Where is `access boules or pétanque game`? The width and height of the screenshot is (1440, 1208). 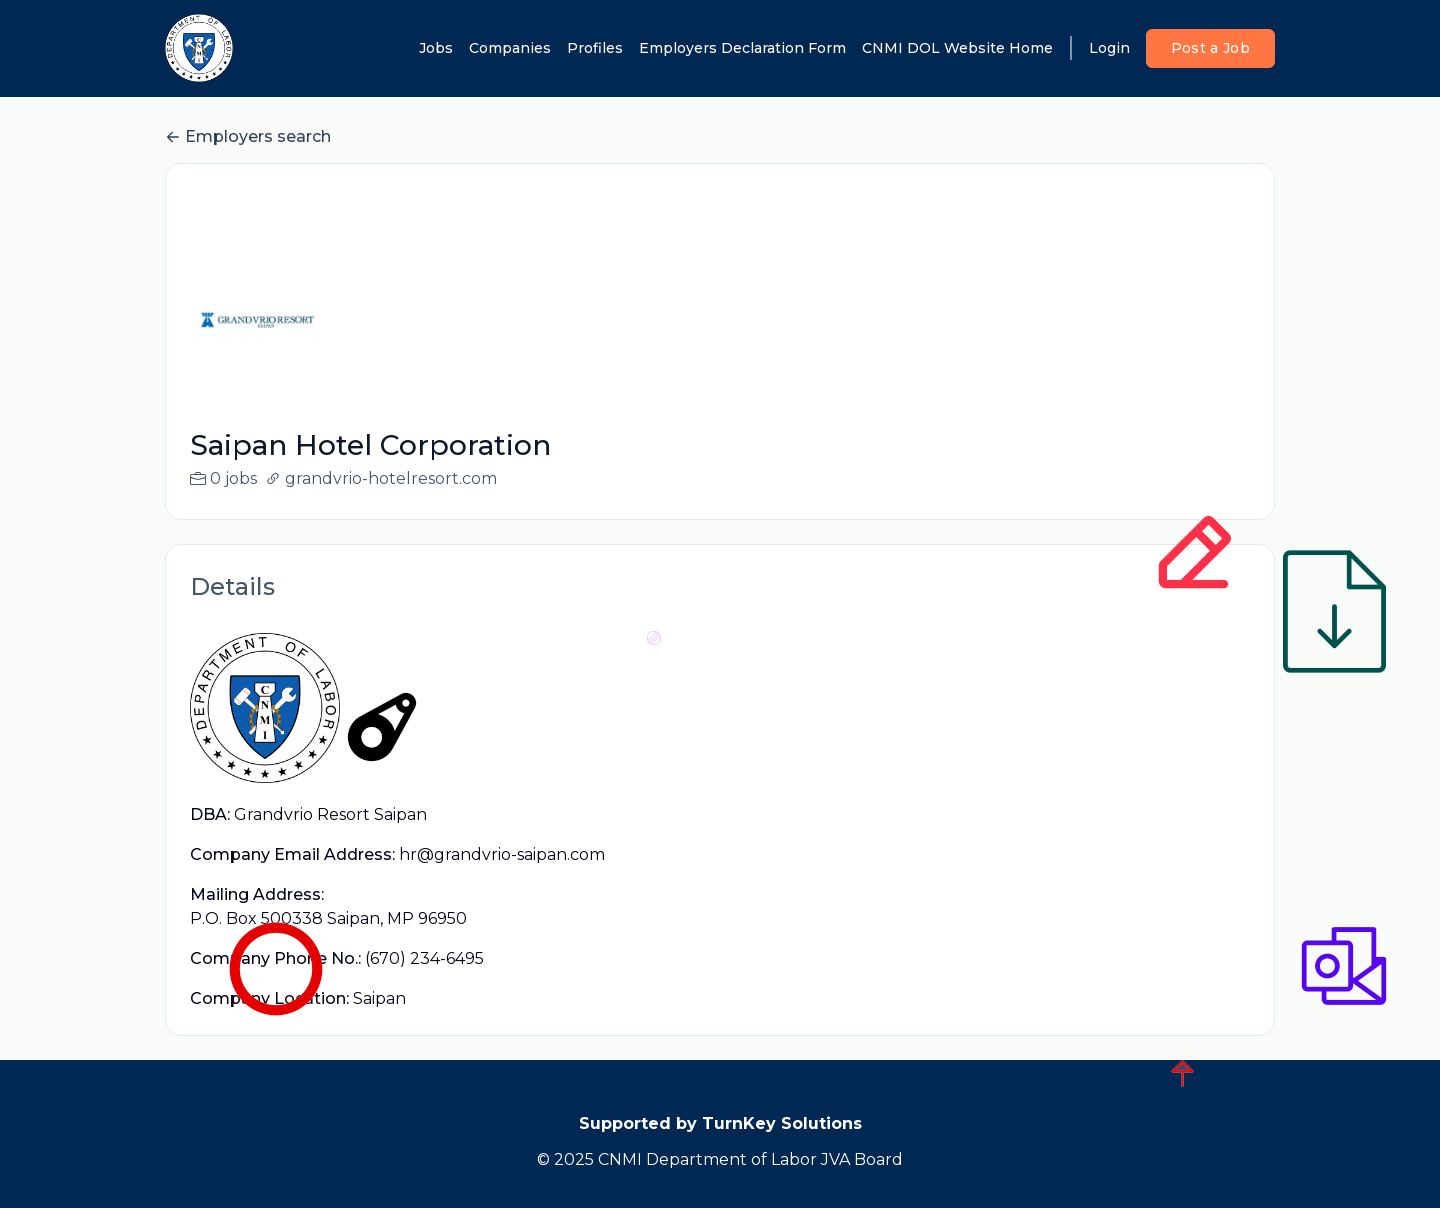 access boules or pétanque game is located at coordinates (654, 638).